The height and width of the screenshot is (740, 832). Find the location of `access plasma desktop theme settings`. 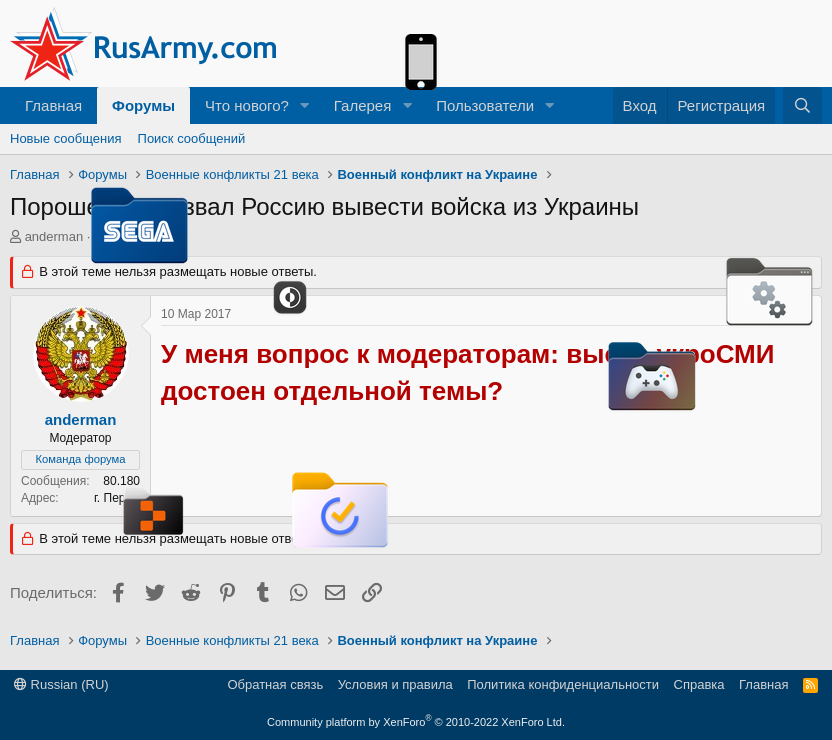

access plasma desktop theme settings is located at coordinates (290, 298).